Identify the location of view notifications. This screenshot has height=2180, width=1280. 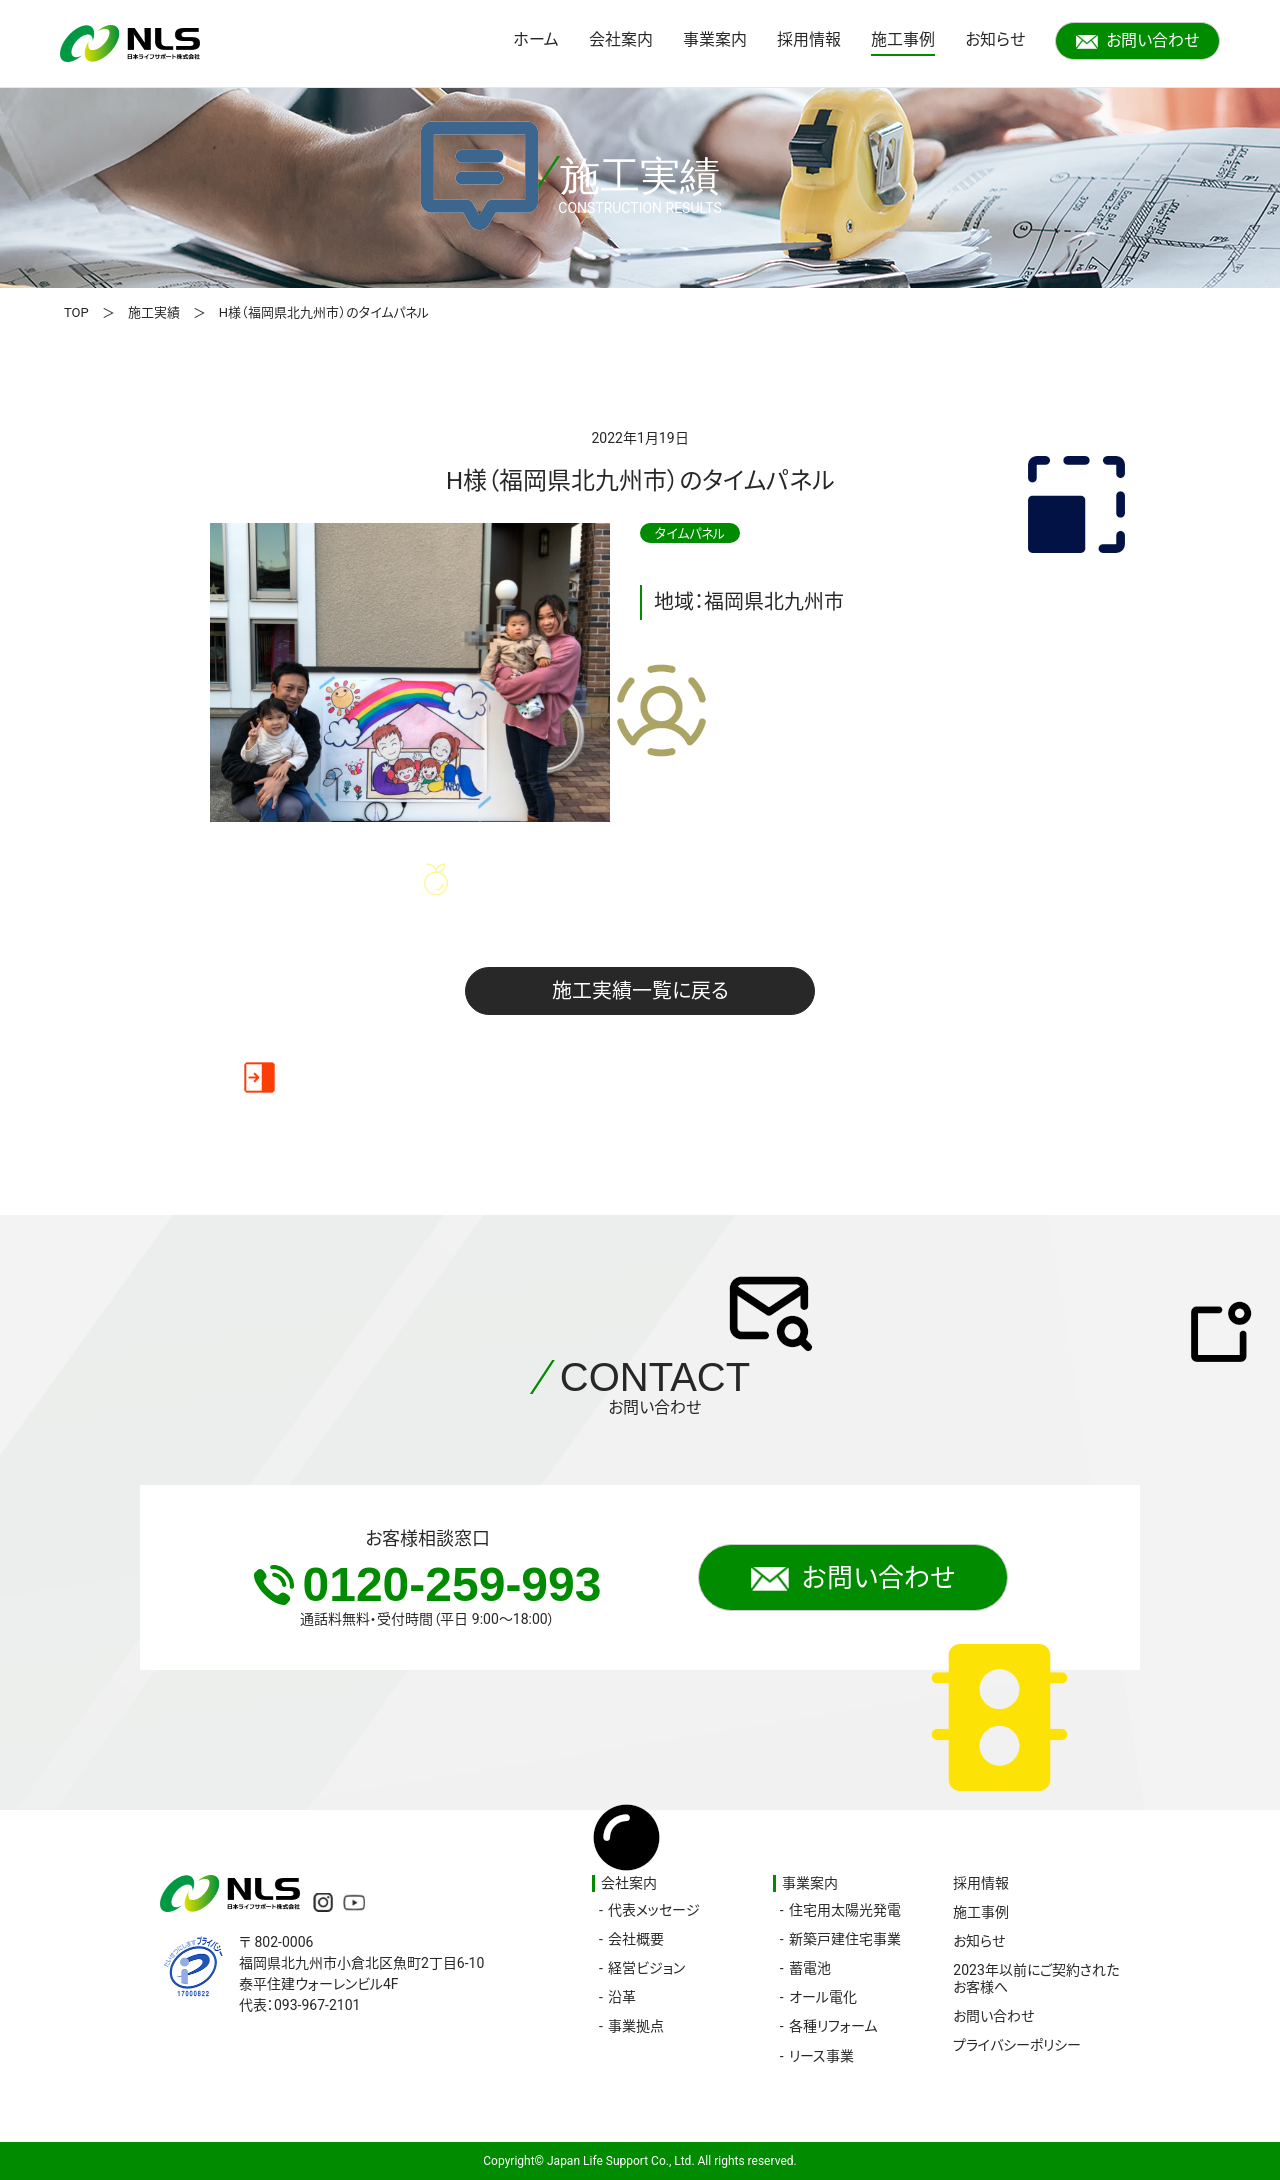
(1220, 1333).